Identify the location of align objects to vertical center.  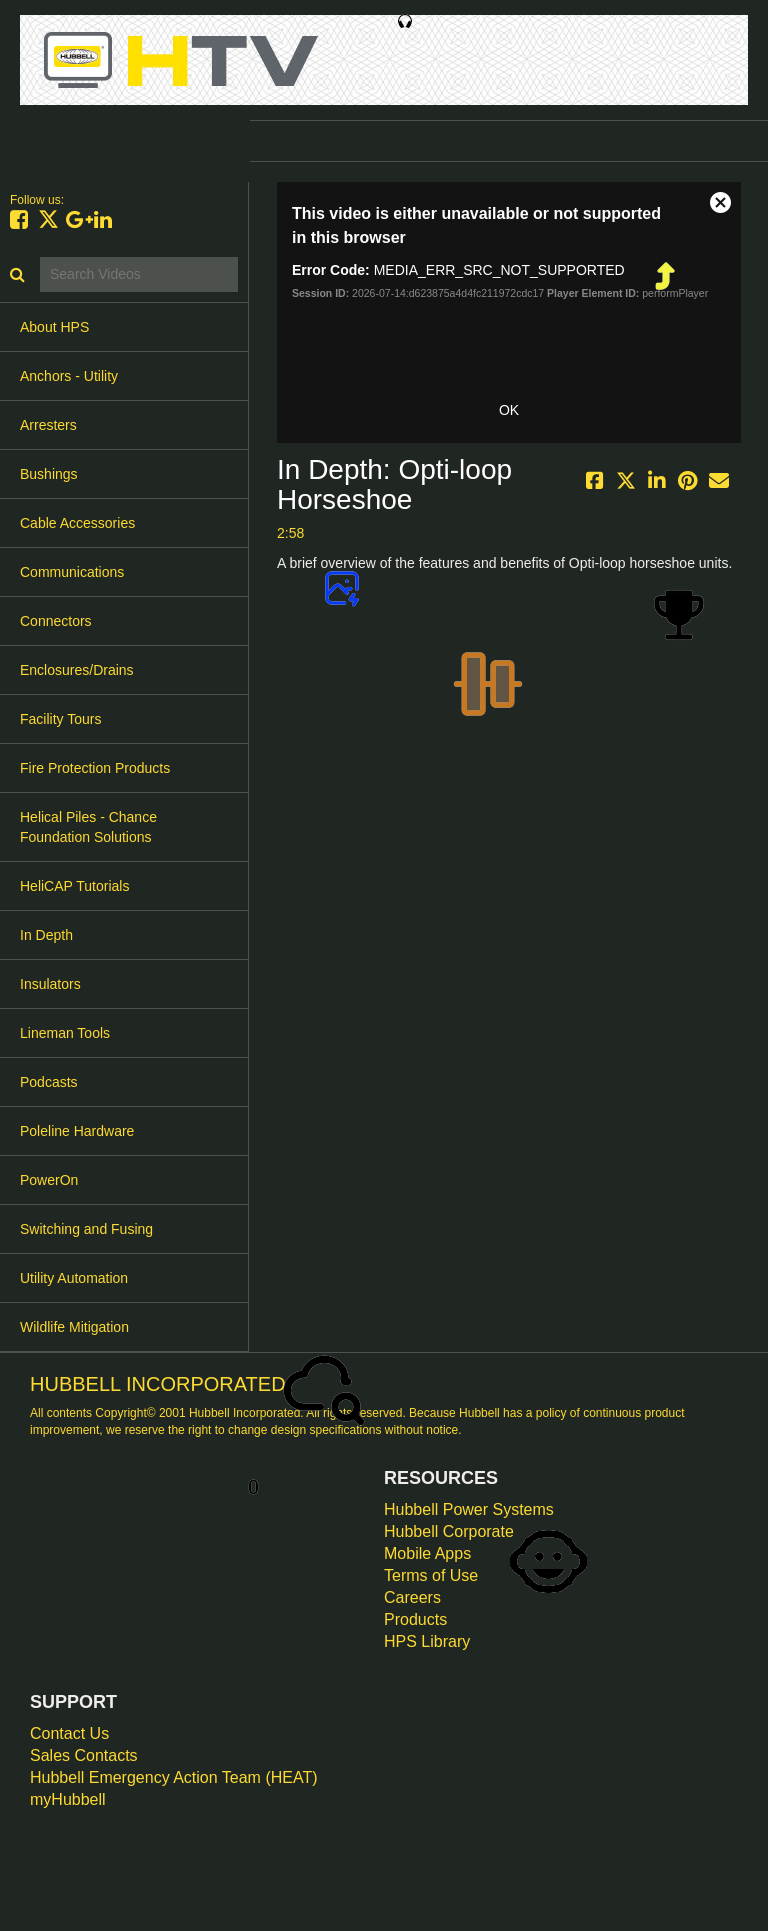
(488, 684).